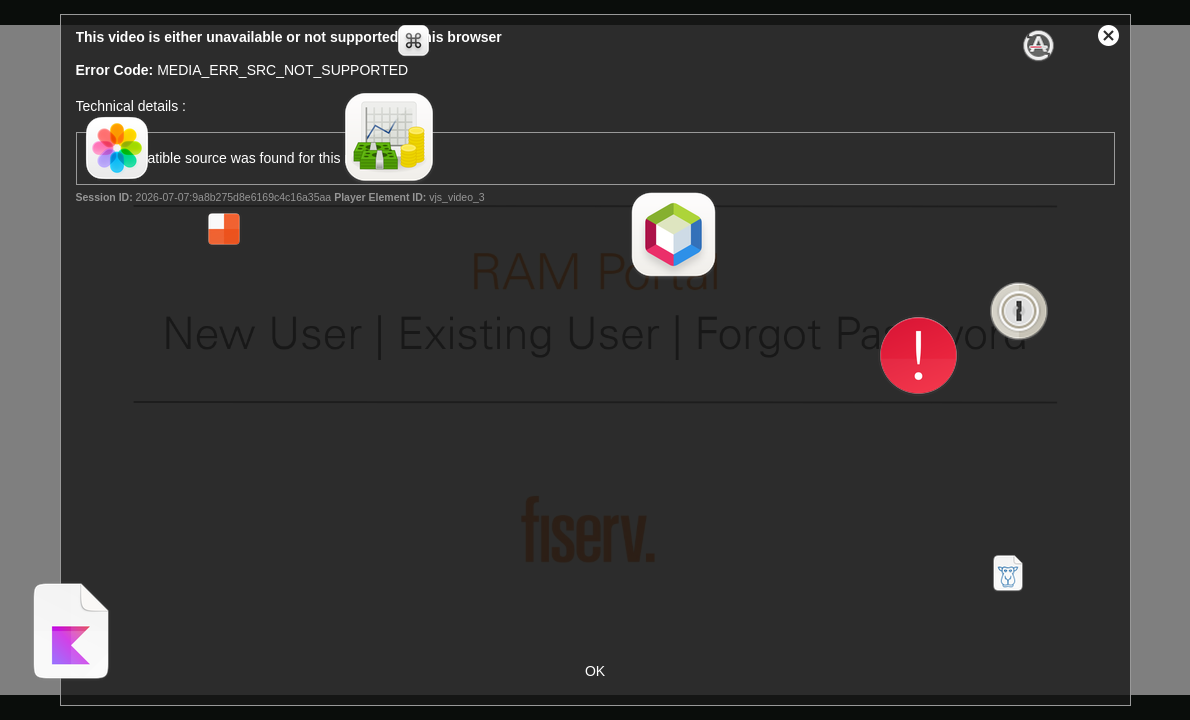  I want to click on report a system crash or error, so click(918, 355).